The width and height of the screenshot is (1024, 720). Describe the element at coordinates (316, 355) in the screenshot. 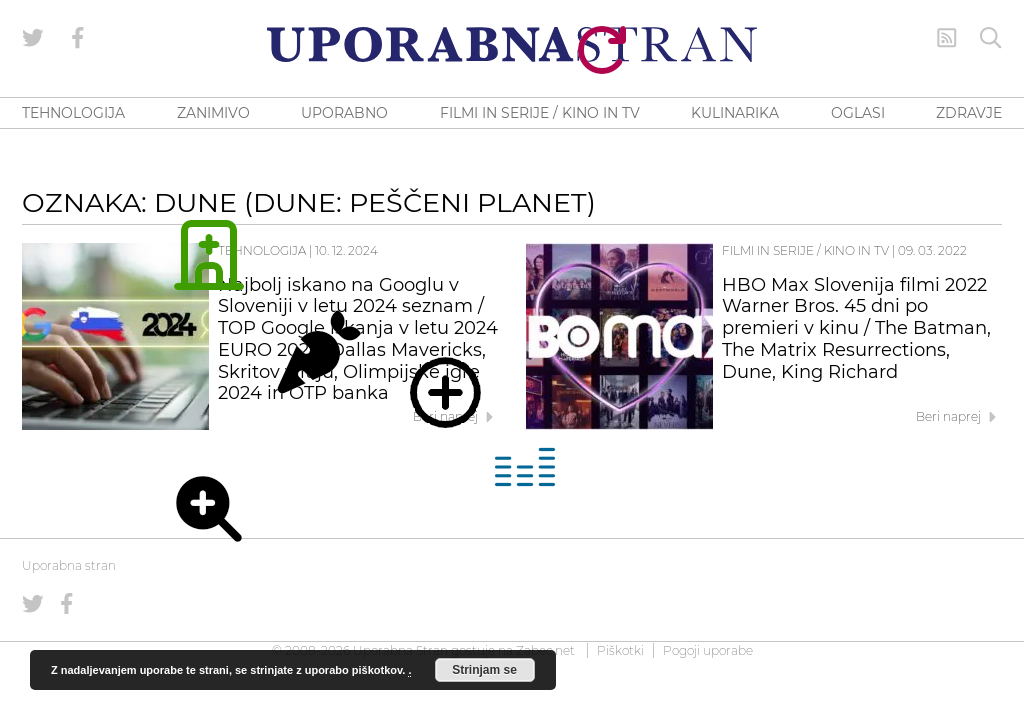

I see `browse vegetable or produce category` at that location.